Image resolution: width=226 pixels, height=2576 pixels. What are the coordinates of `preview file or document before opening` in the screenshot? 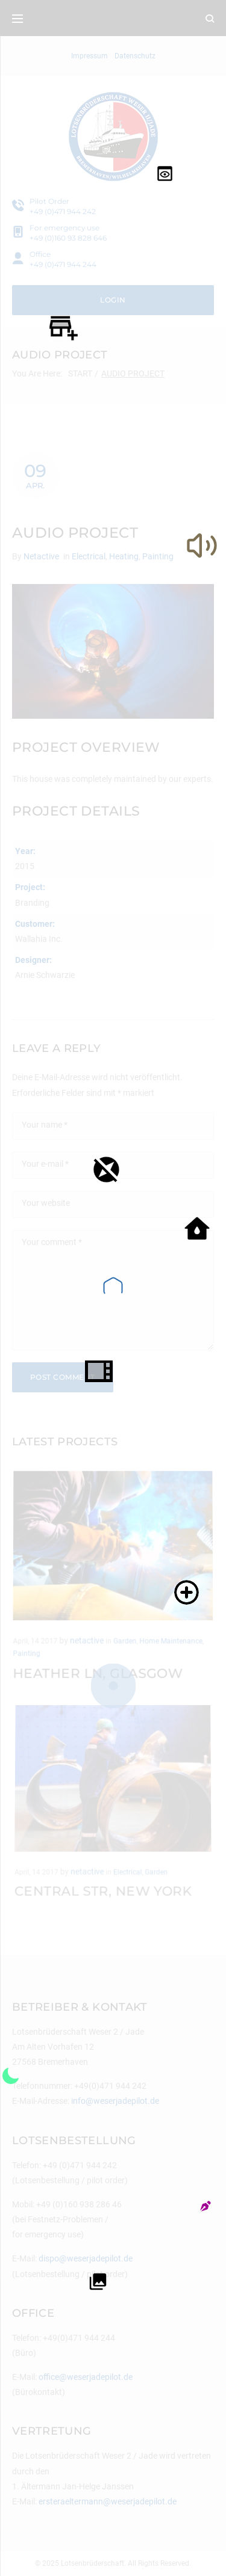 It's located at (165, 173).